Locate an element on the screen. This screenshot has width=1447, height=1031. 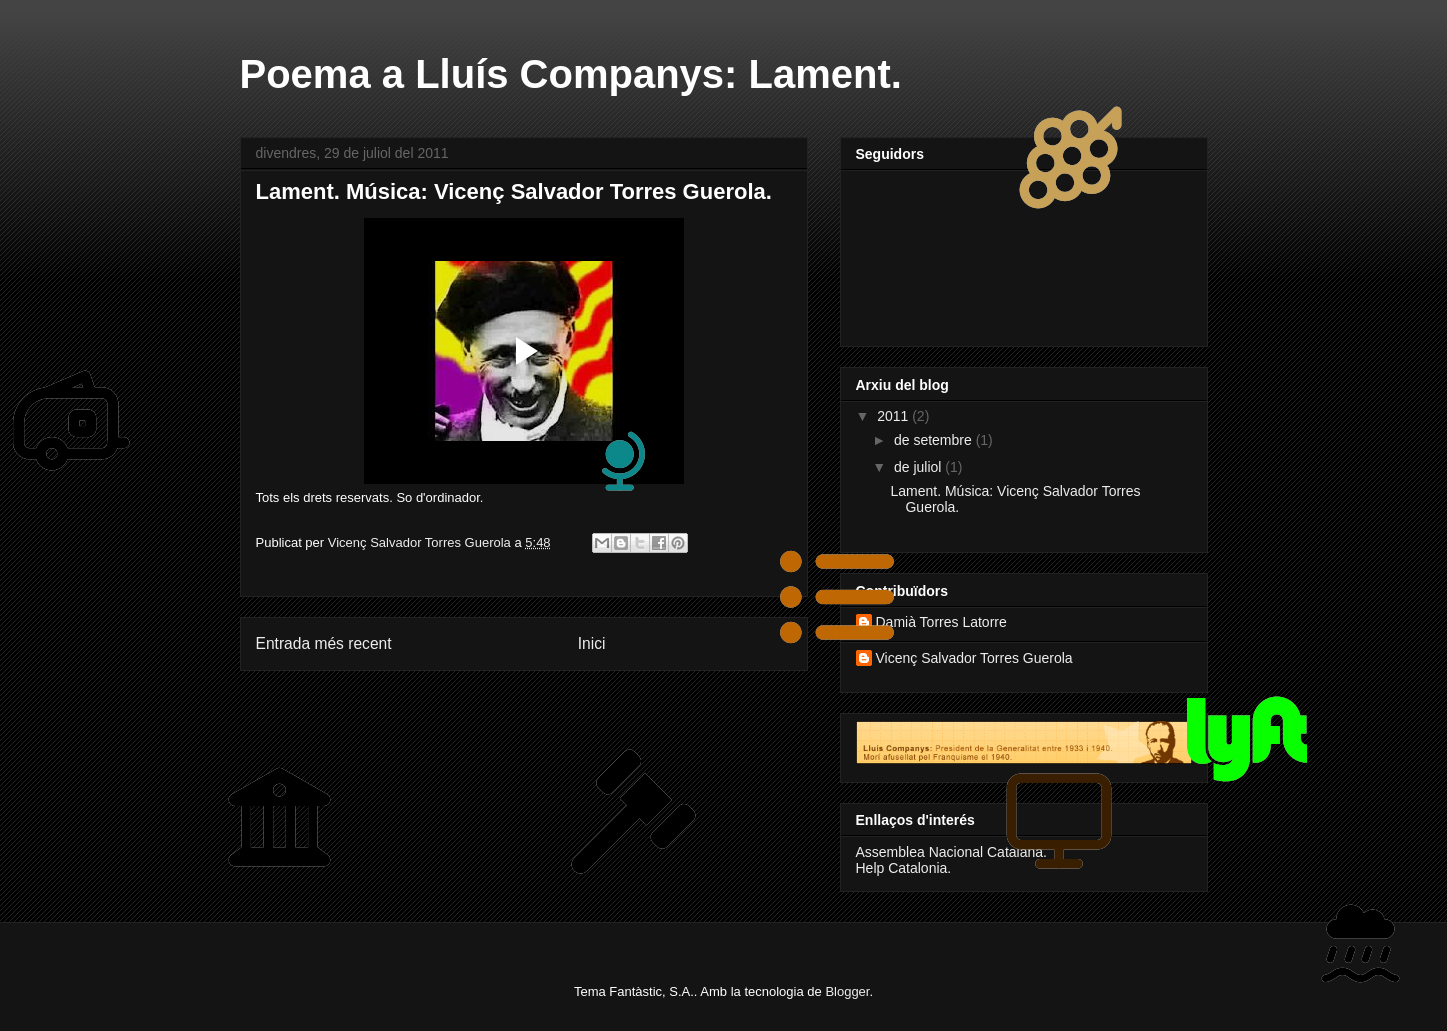
indicates rainy weather with flooding conditions is located at coordinates (1360, 943).